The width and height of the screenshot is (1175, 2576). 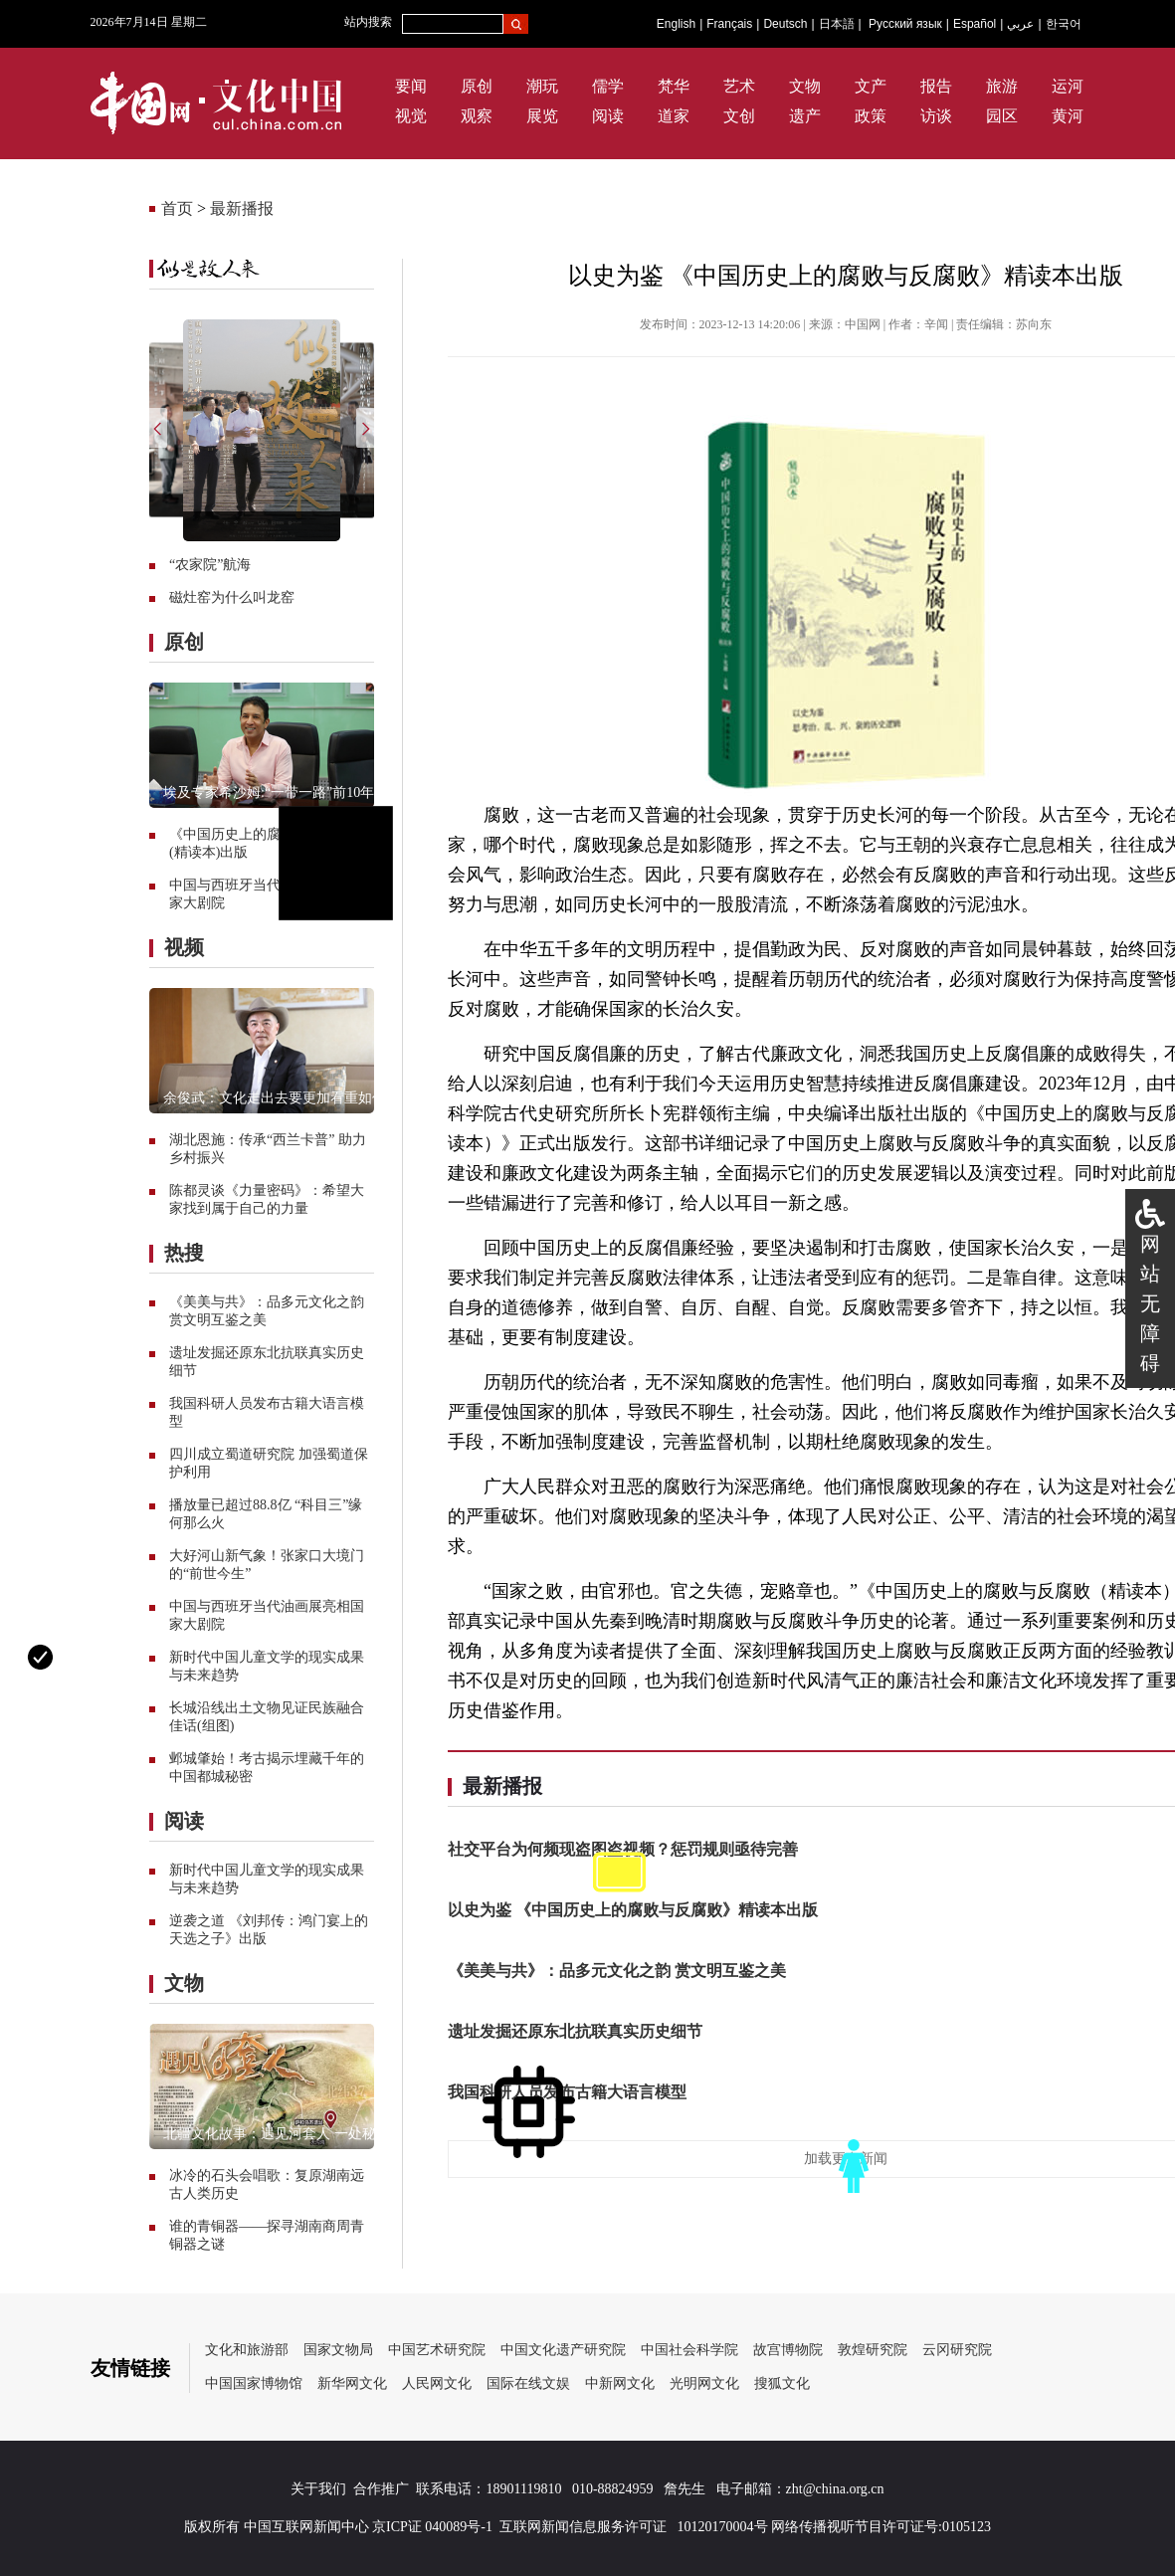 What do you see at coordinates (619, 1872) in the screenshot?
I see `switch to landscape orientation` at bounding box center [619, 1872].